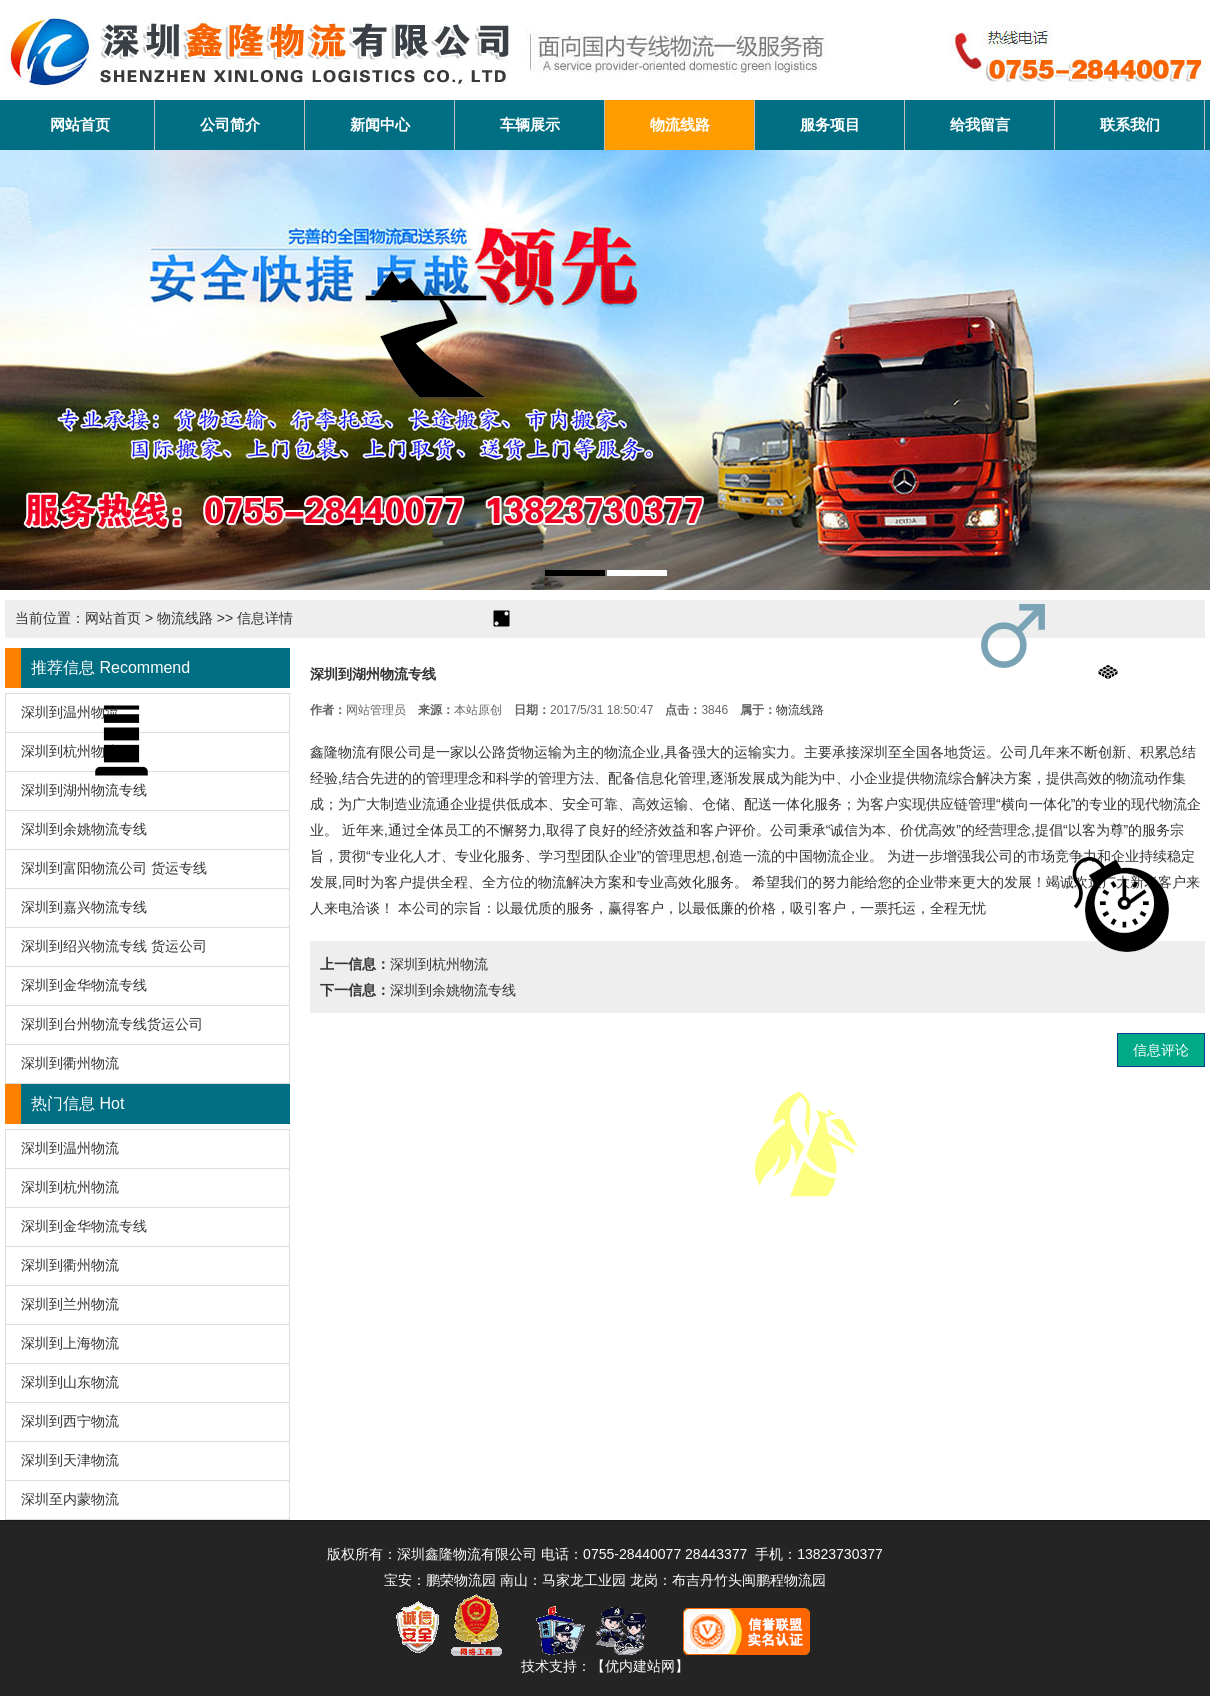  Describe the element at coordinates (1108, 672) in the screenshot. I see `select or place a platform tile` at that location.